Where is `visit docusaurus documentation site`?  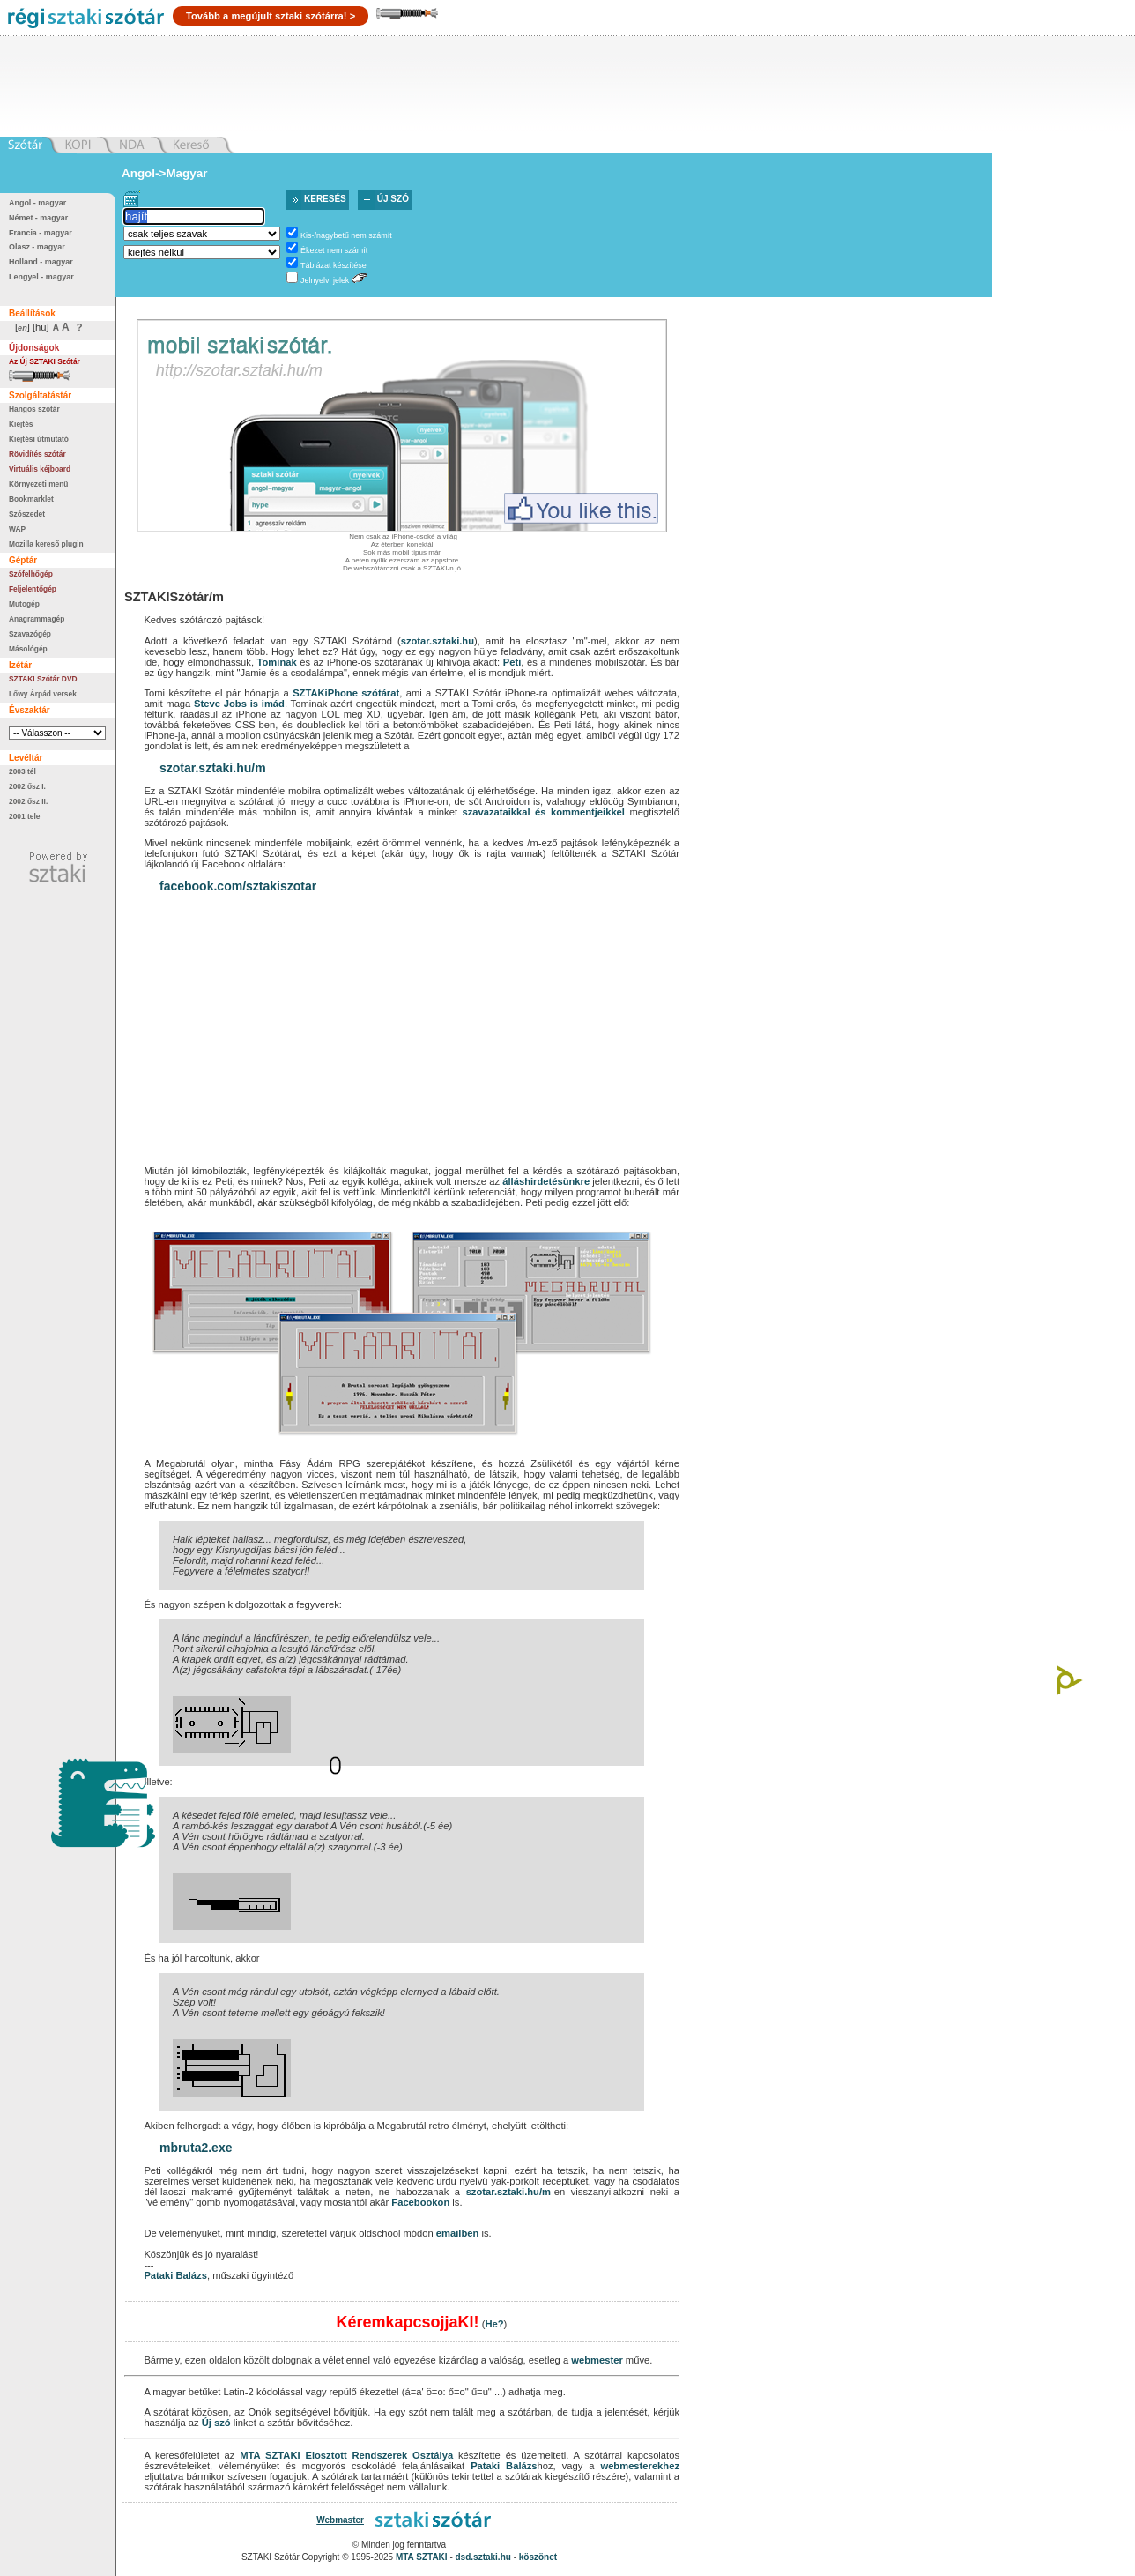 visit docusaurus documentation site is located at coordinates (103, 1803).